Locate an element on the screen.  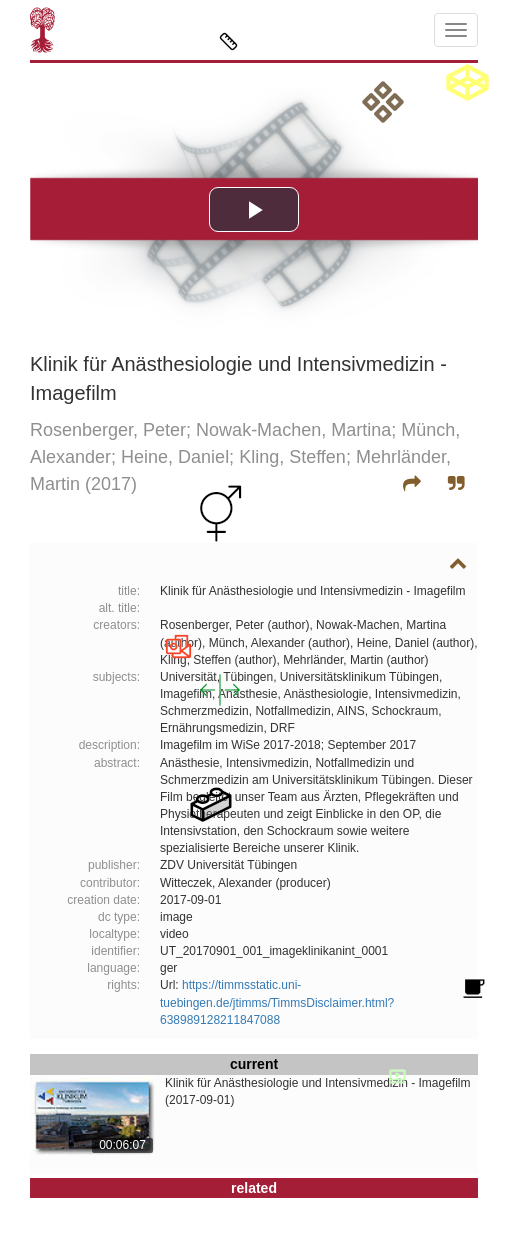
expand content horizontally is located at coordinates (220, 690).